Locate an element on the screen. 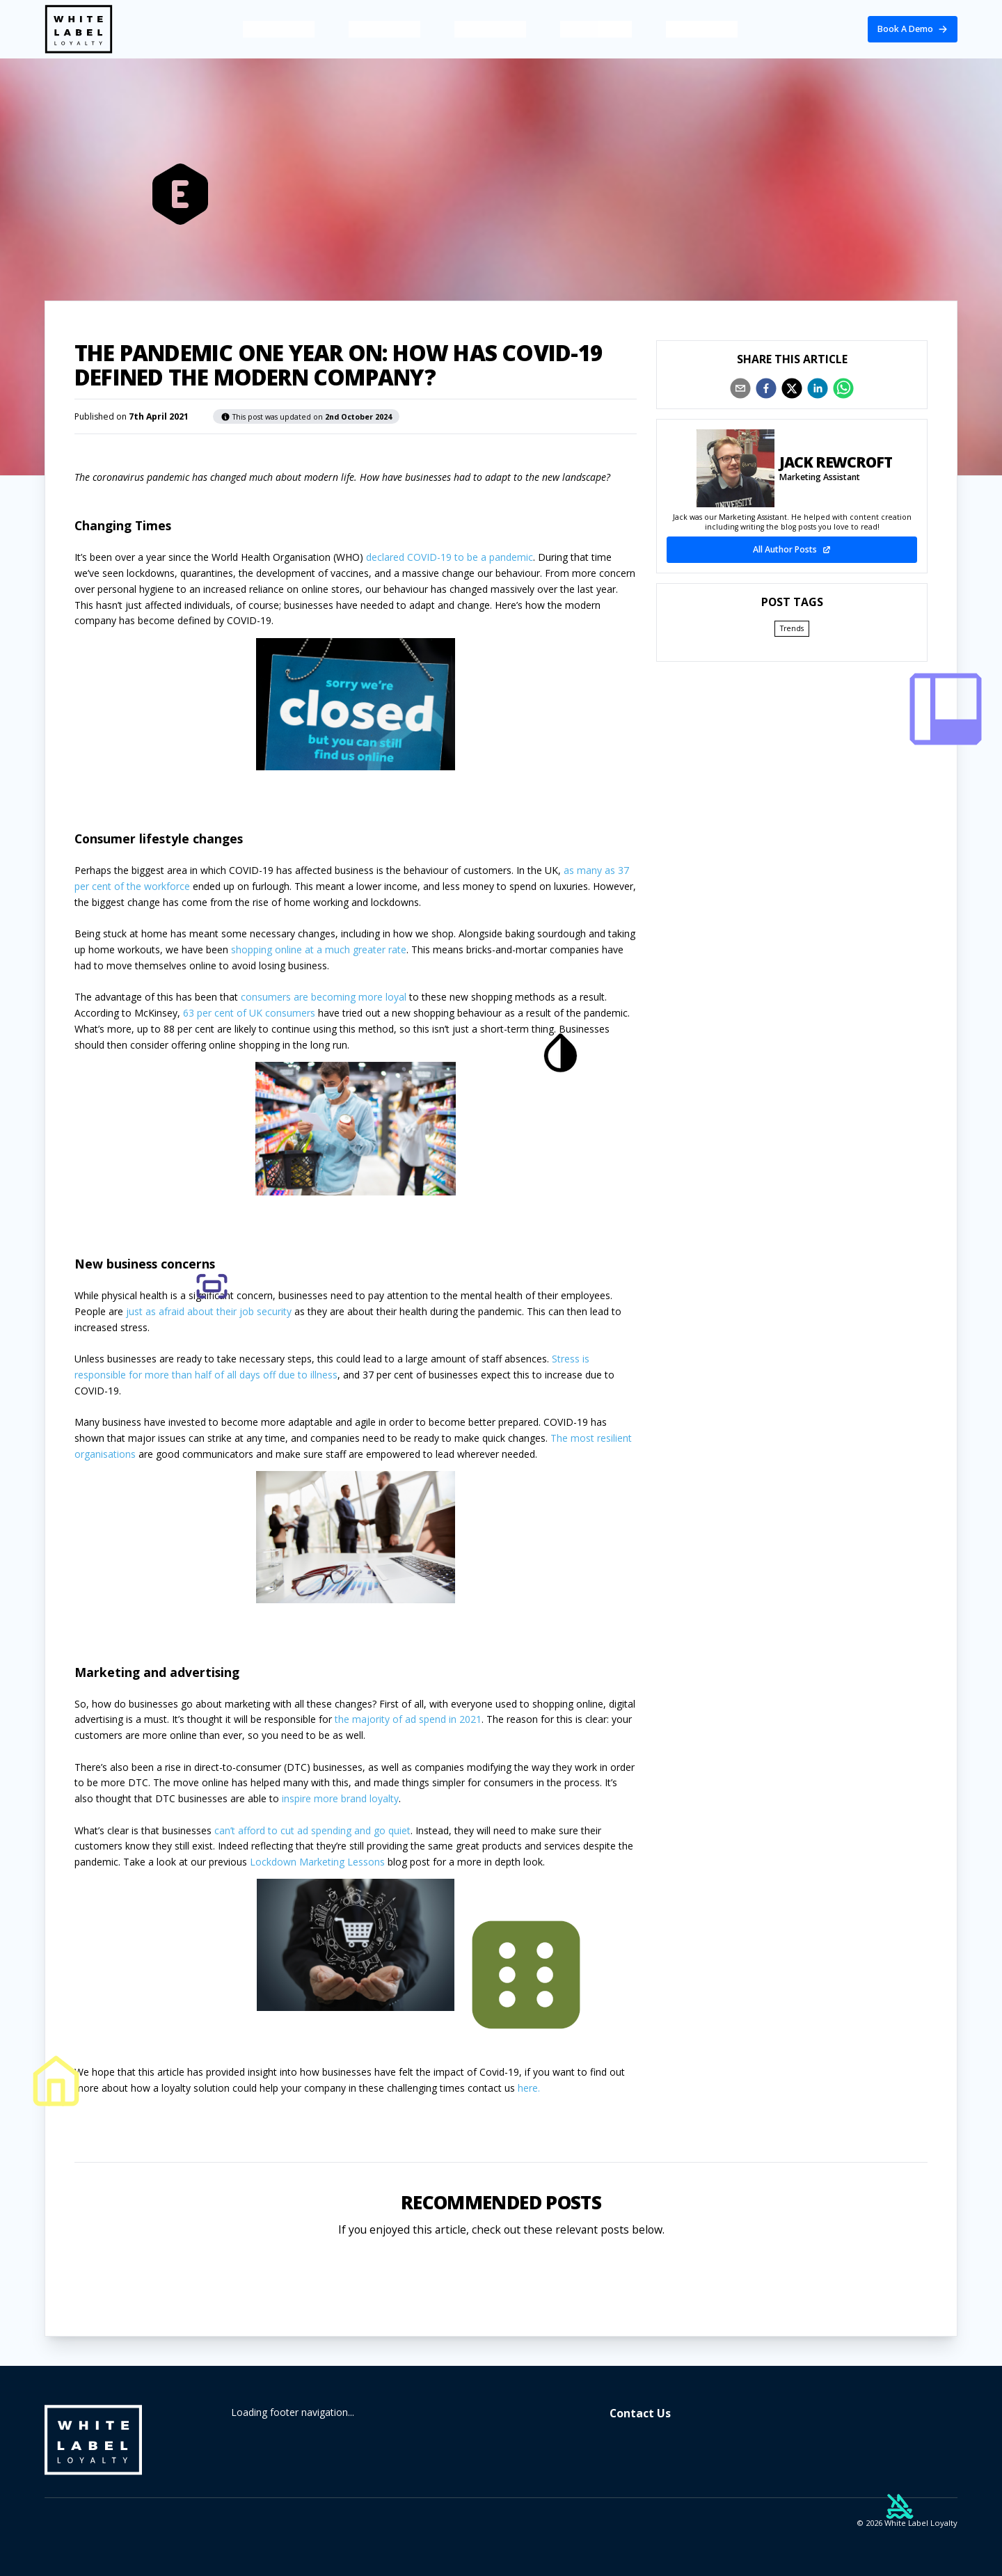 The image size is (1002, 2576). navigate to the home screen is located at coordinates (56, 2081).